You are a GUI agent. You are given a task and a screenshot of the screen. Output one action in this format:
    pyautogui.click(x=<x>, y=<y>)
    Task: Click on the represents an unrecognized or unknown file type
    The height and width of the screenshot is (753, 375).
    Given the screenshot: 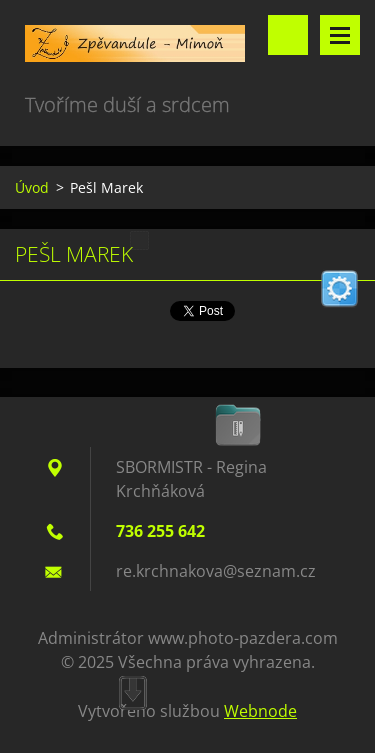 What is the action you would take?
    pyautogui.click(x=139, y=240)
    